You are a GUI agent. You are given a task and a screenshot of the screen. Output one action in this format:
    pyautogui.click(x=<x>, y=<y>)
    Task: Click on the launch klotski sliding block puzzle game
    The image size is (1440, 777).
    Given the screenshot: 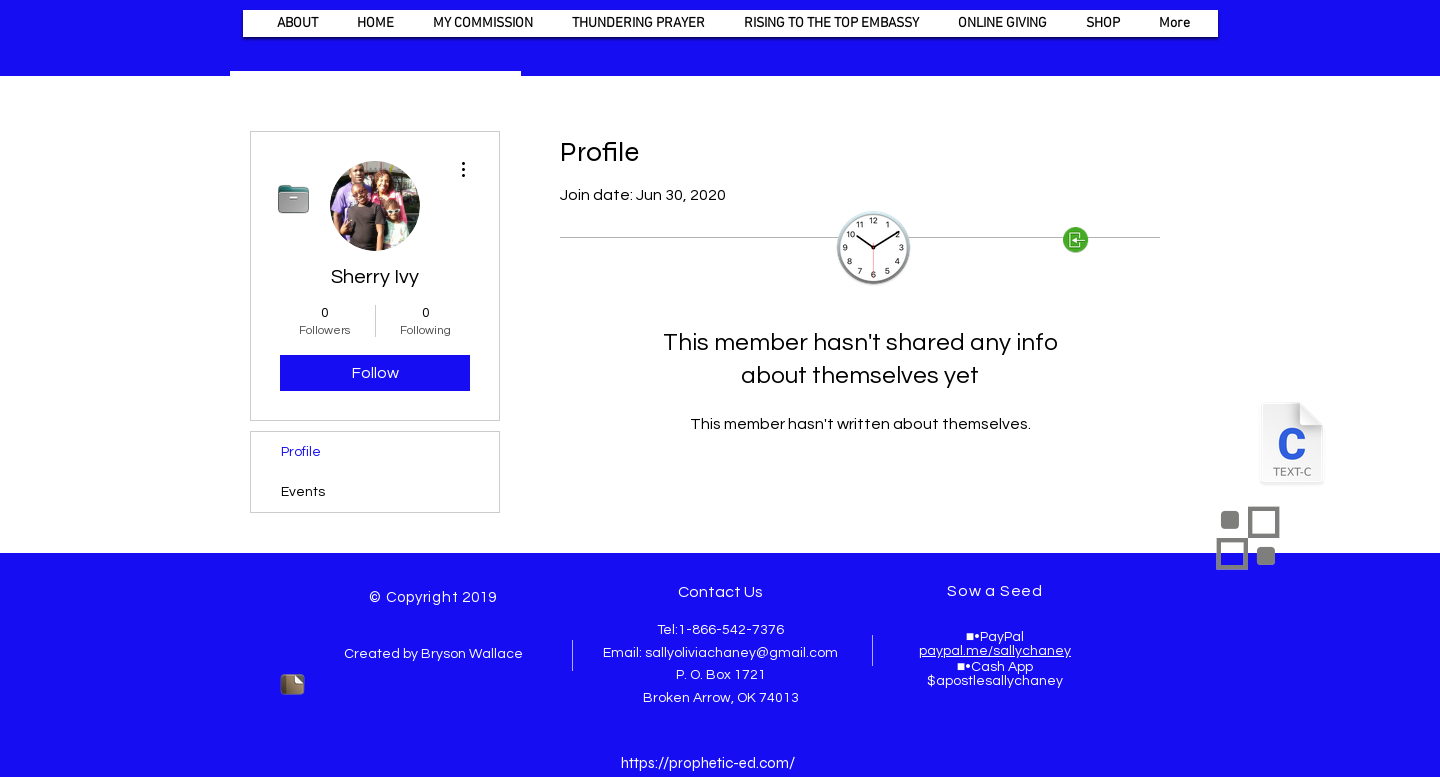 What is the action you would take?
    pyautogui.click(x=1248, y=538)
    